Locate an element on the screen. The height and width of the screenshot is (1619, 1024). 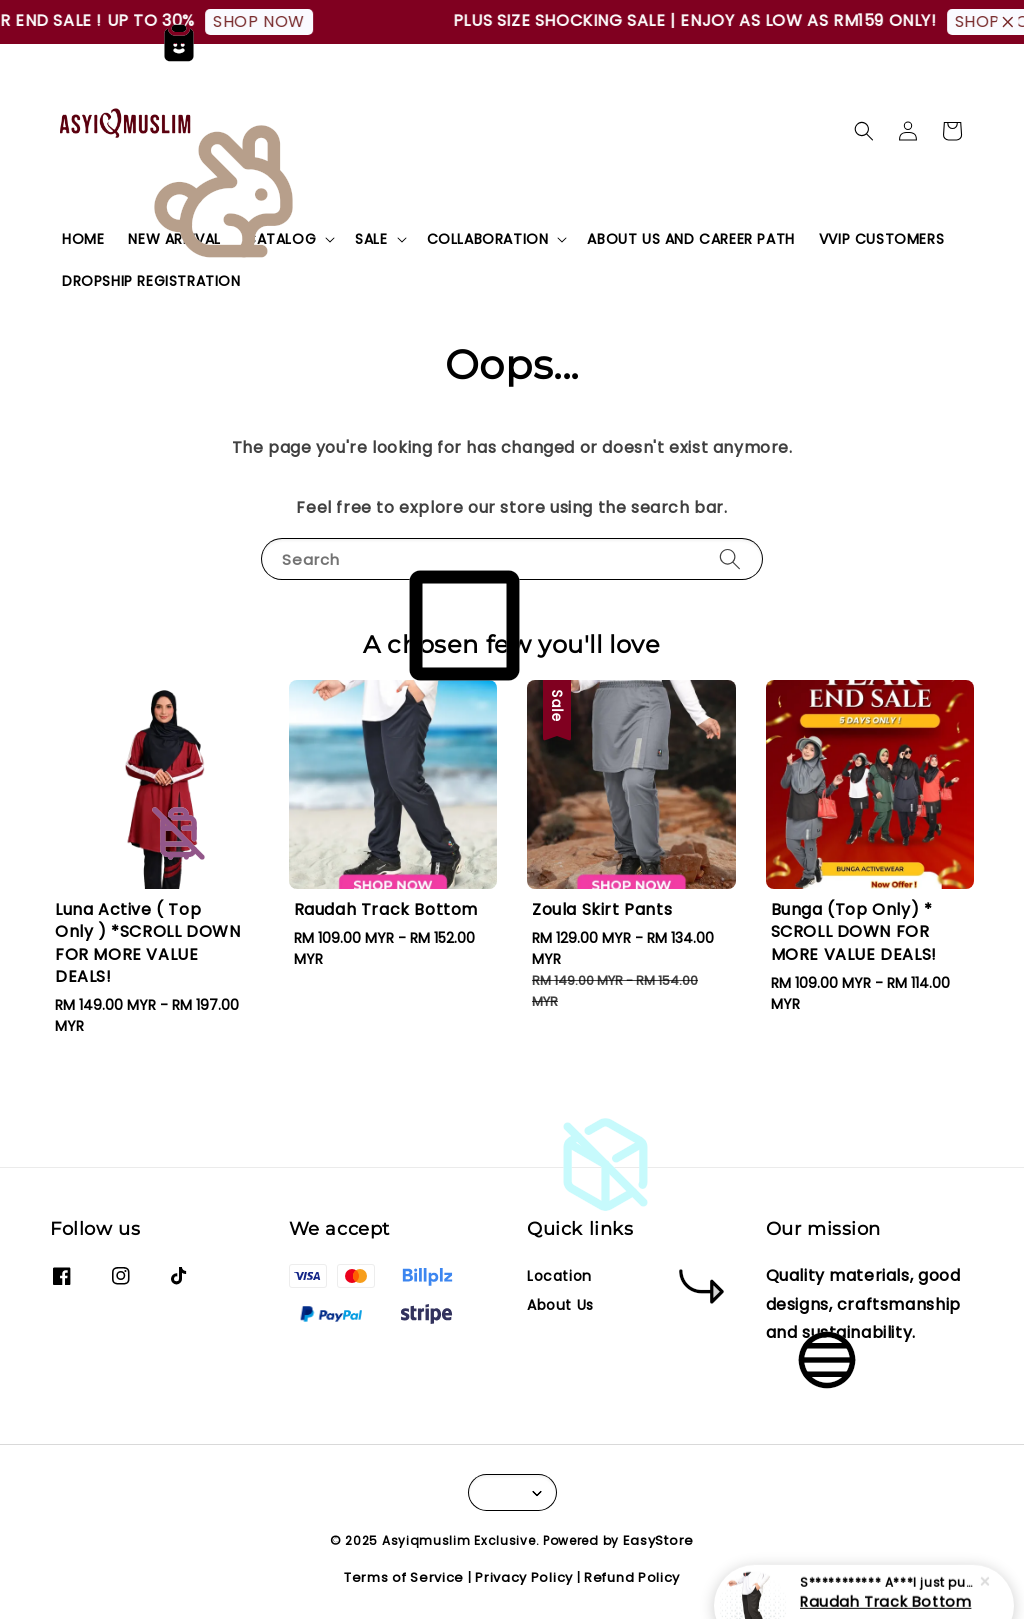
view global latitude lines or geographic coordinates is located at coordinates (827, 1360).